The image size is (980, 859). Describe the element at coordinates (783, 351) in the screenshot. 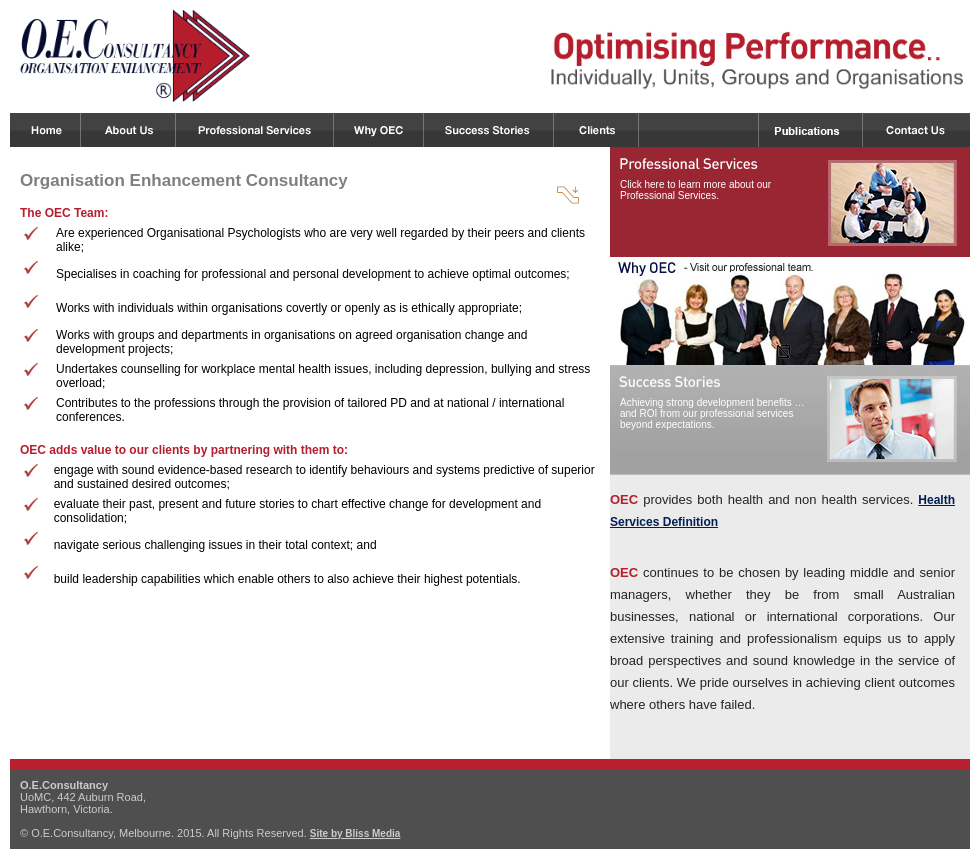

I see `indicates calendar or scheduling is disabled` at that location.